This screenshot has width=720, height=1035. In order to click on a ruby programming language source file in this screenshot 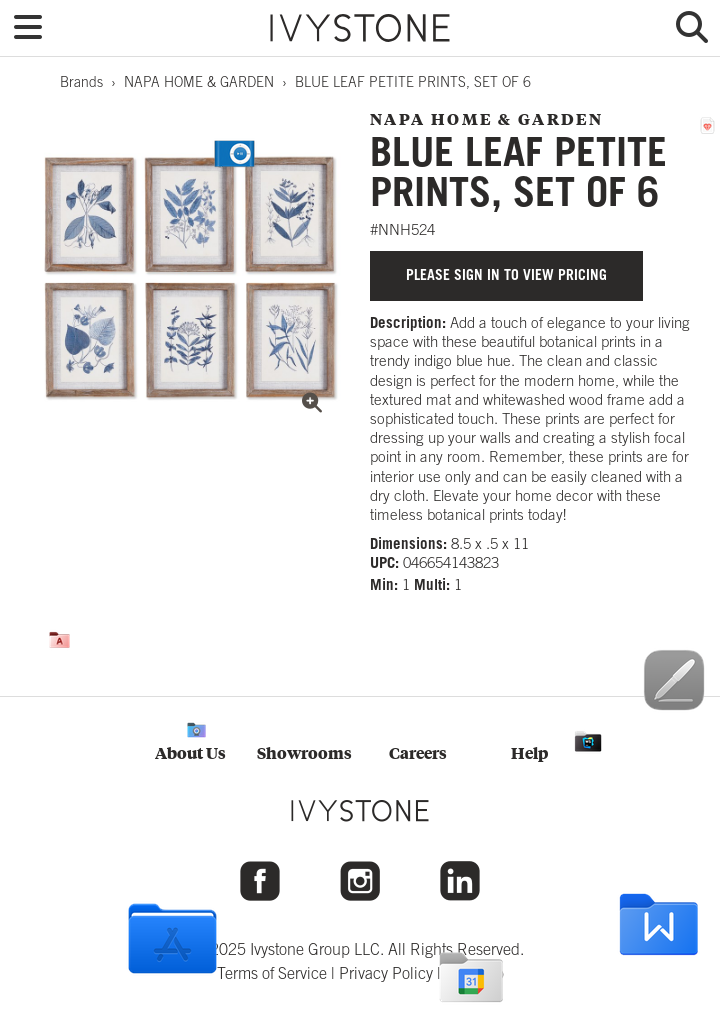, I will do `click(707, 125)`.